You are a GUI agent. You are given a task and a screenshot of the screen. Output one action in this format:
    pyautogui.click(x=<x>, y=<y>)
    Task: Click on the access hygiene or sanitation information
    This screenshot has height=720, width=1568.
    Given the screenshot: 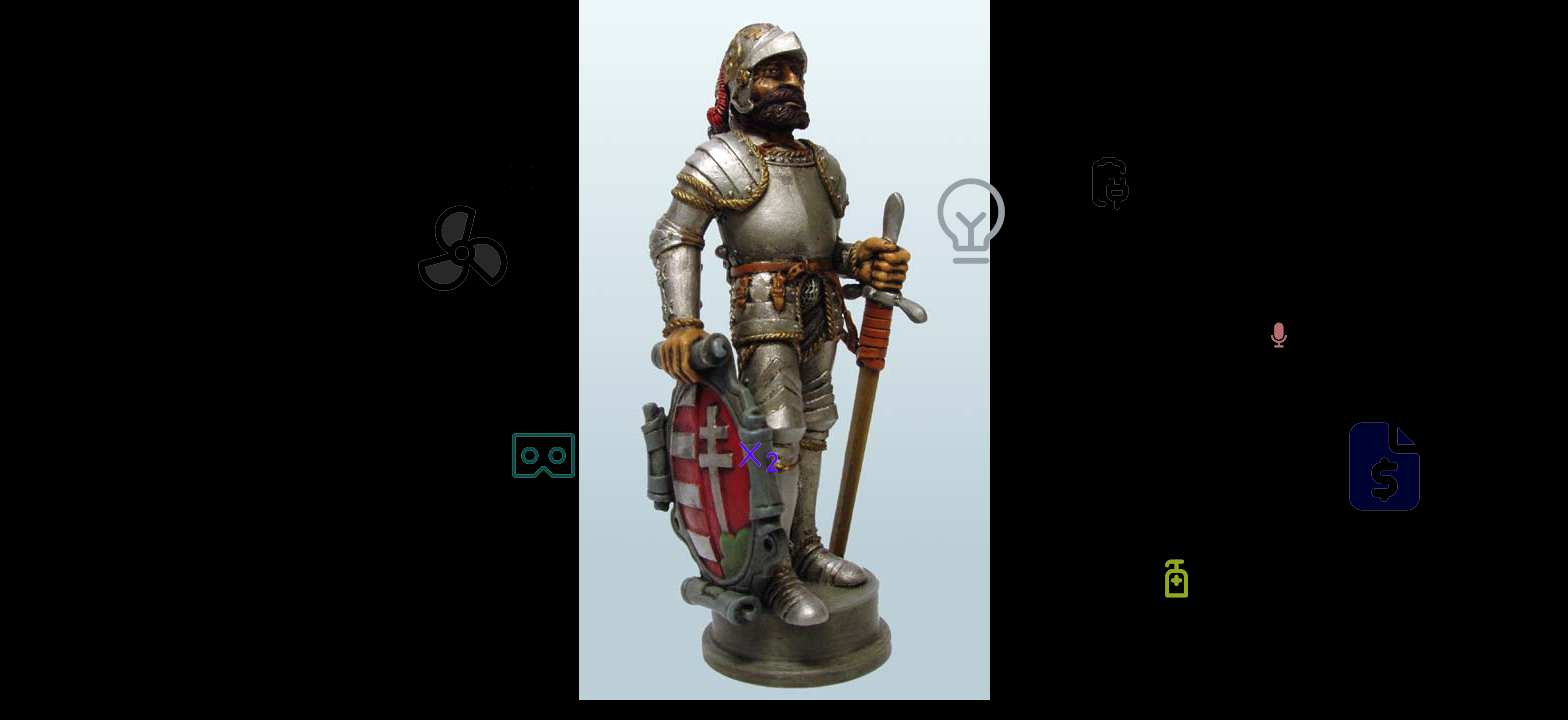 What is the action you would take?
    pyautogui.click(x=1176, y=578)
    